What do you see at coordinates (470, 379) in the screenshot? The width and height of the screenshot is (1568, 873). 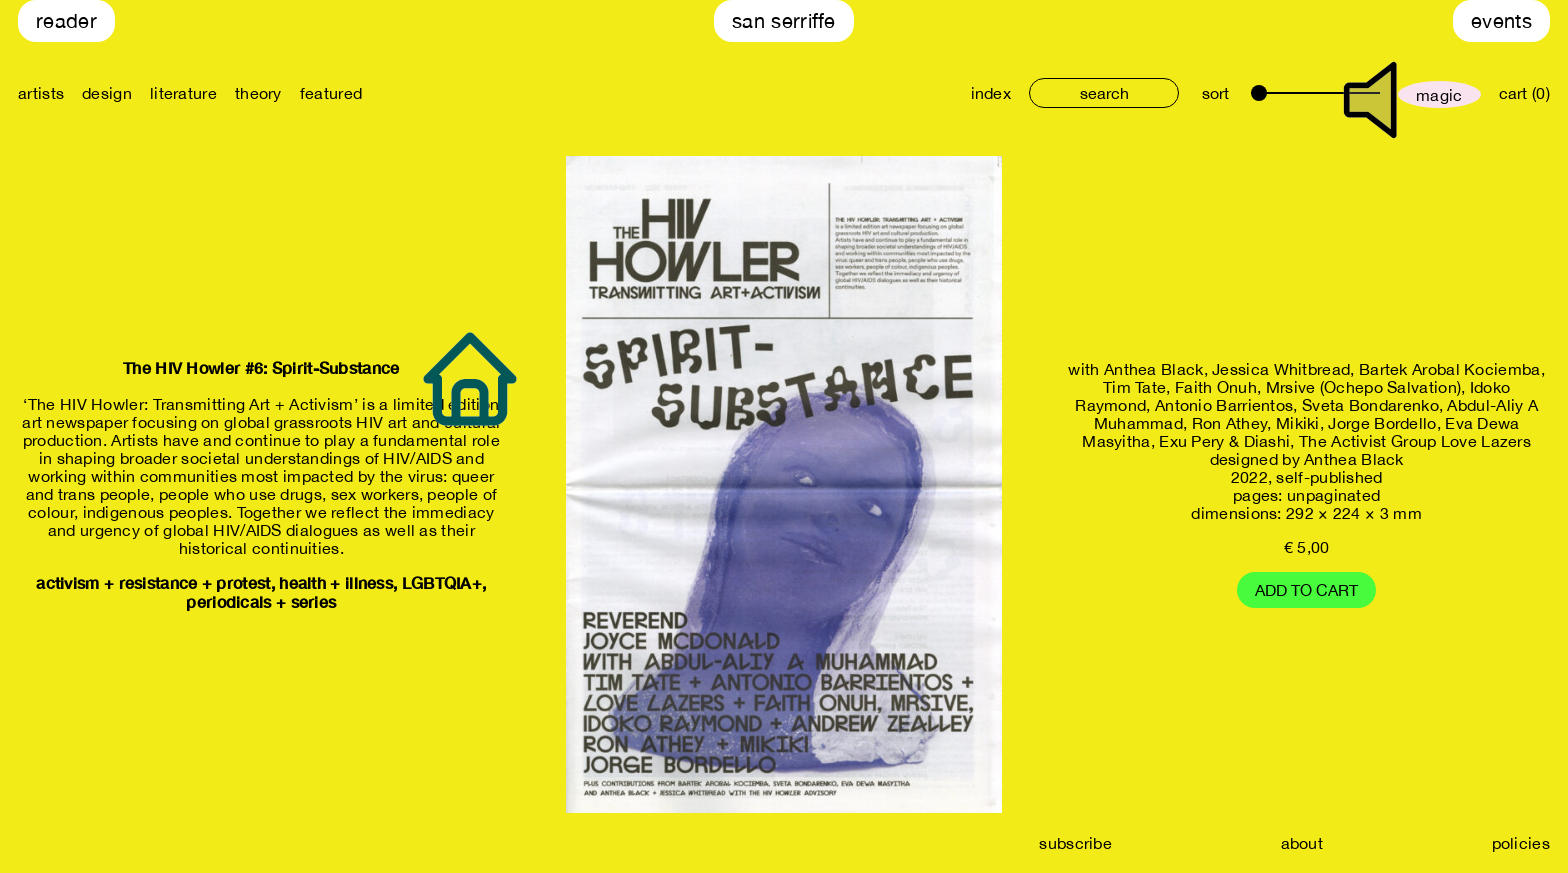 I see `navigate to the home screen` at bounding box center [470, 379].